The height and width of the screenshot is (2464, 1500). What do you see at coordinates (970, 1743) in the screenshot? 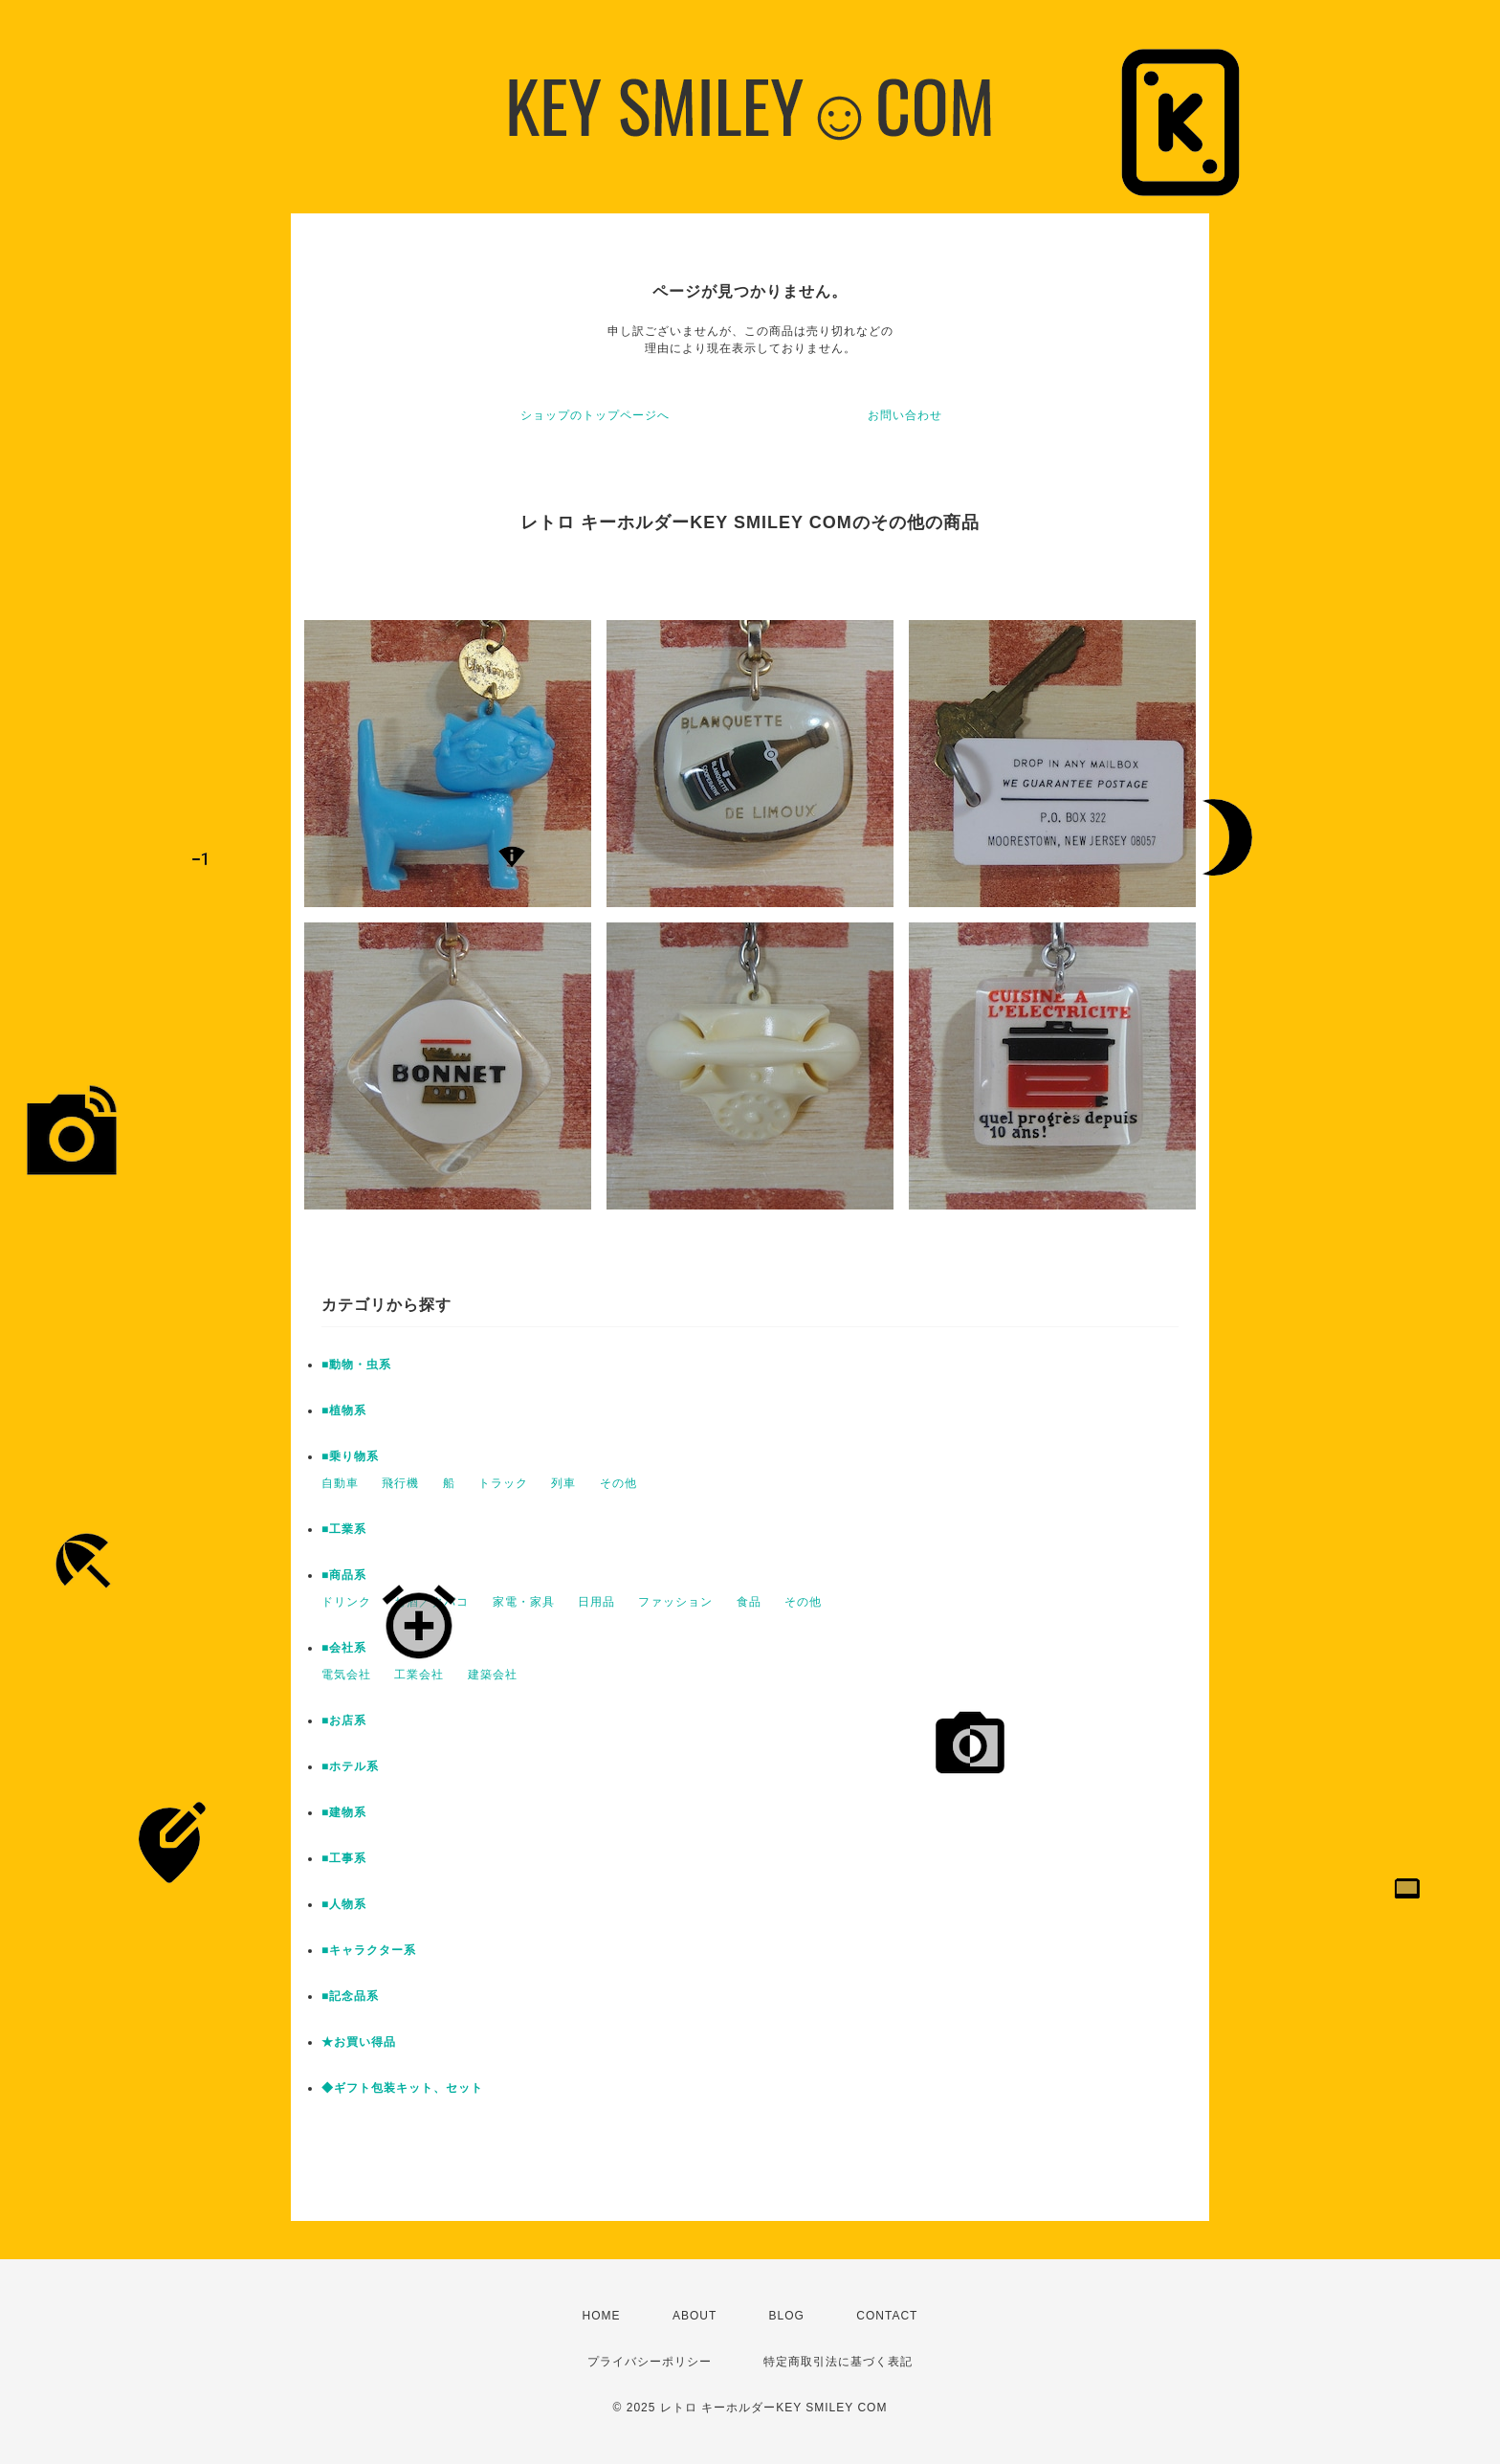
I see `apply black and white filter to photo` at bounding box center [970, 1743].